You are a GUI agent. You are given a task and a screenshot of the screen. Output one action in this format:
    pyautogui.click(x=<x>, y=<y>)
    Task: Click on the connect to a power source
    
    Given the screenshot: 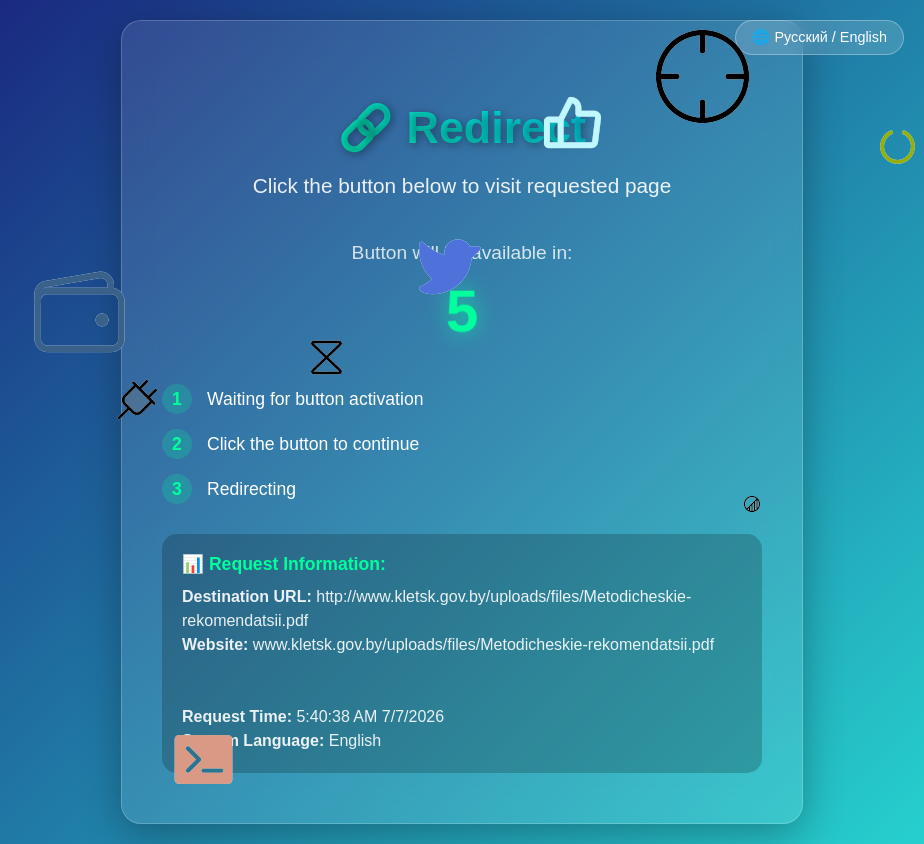 What is the action you would take?
    pyautogui.click(x=136, y=400)
    